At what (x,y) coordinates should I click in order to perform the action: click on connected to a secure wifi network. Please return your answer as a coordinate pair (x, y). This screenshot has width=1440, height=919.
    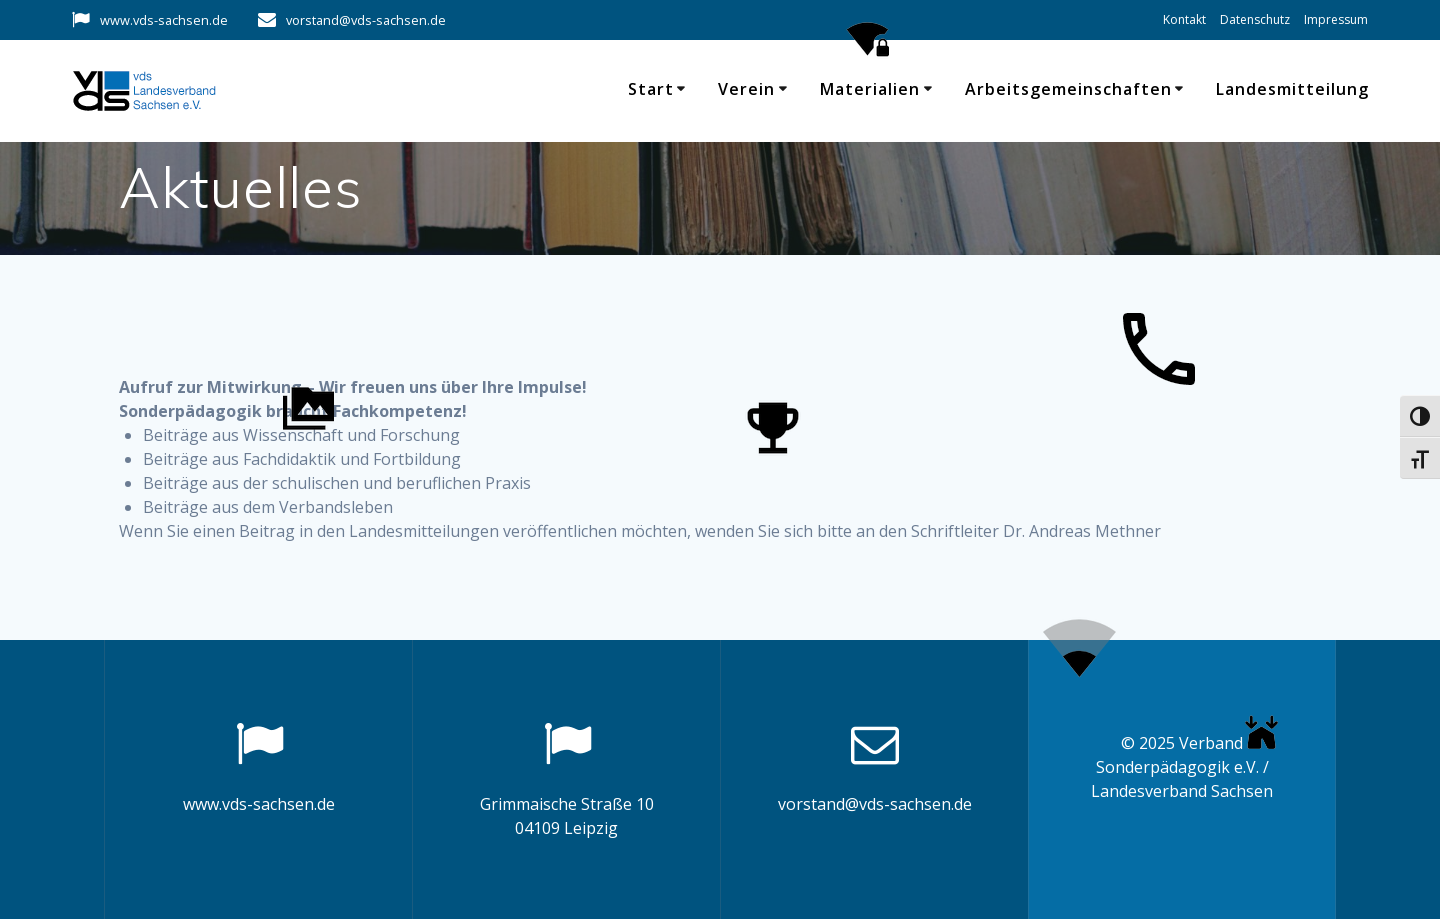
    Looking at the image, I should click on (867, 38).